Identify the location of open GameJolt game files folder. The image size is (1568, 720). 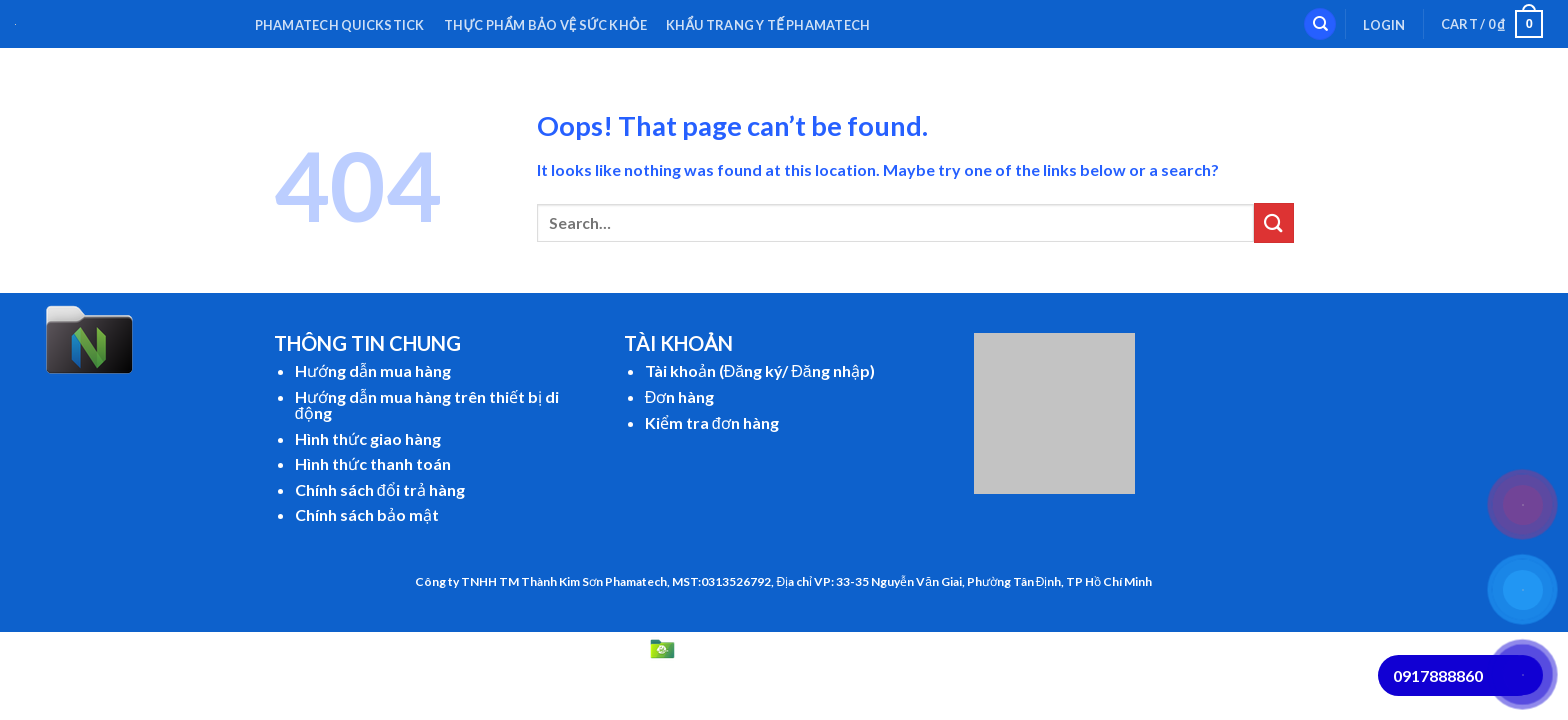
(662, 649).